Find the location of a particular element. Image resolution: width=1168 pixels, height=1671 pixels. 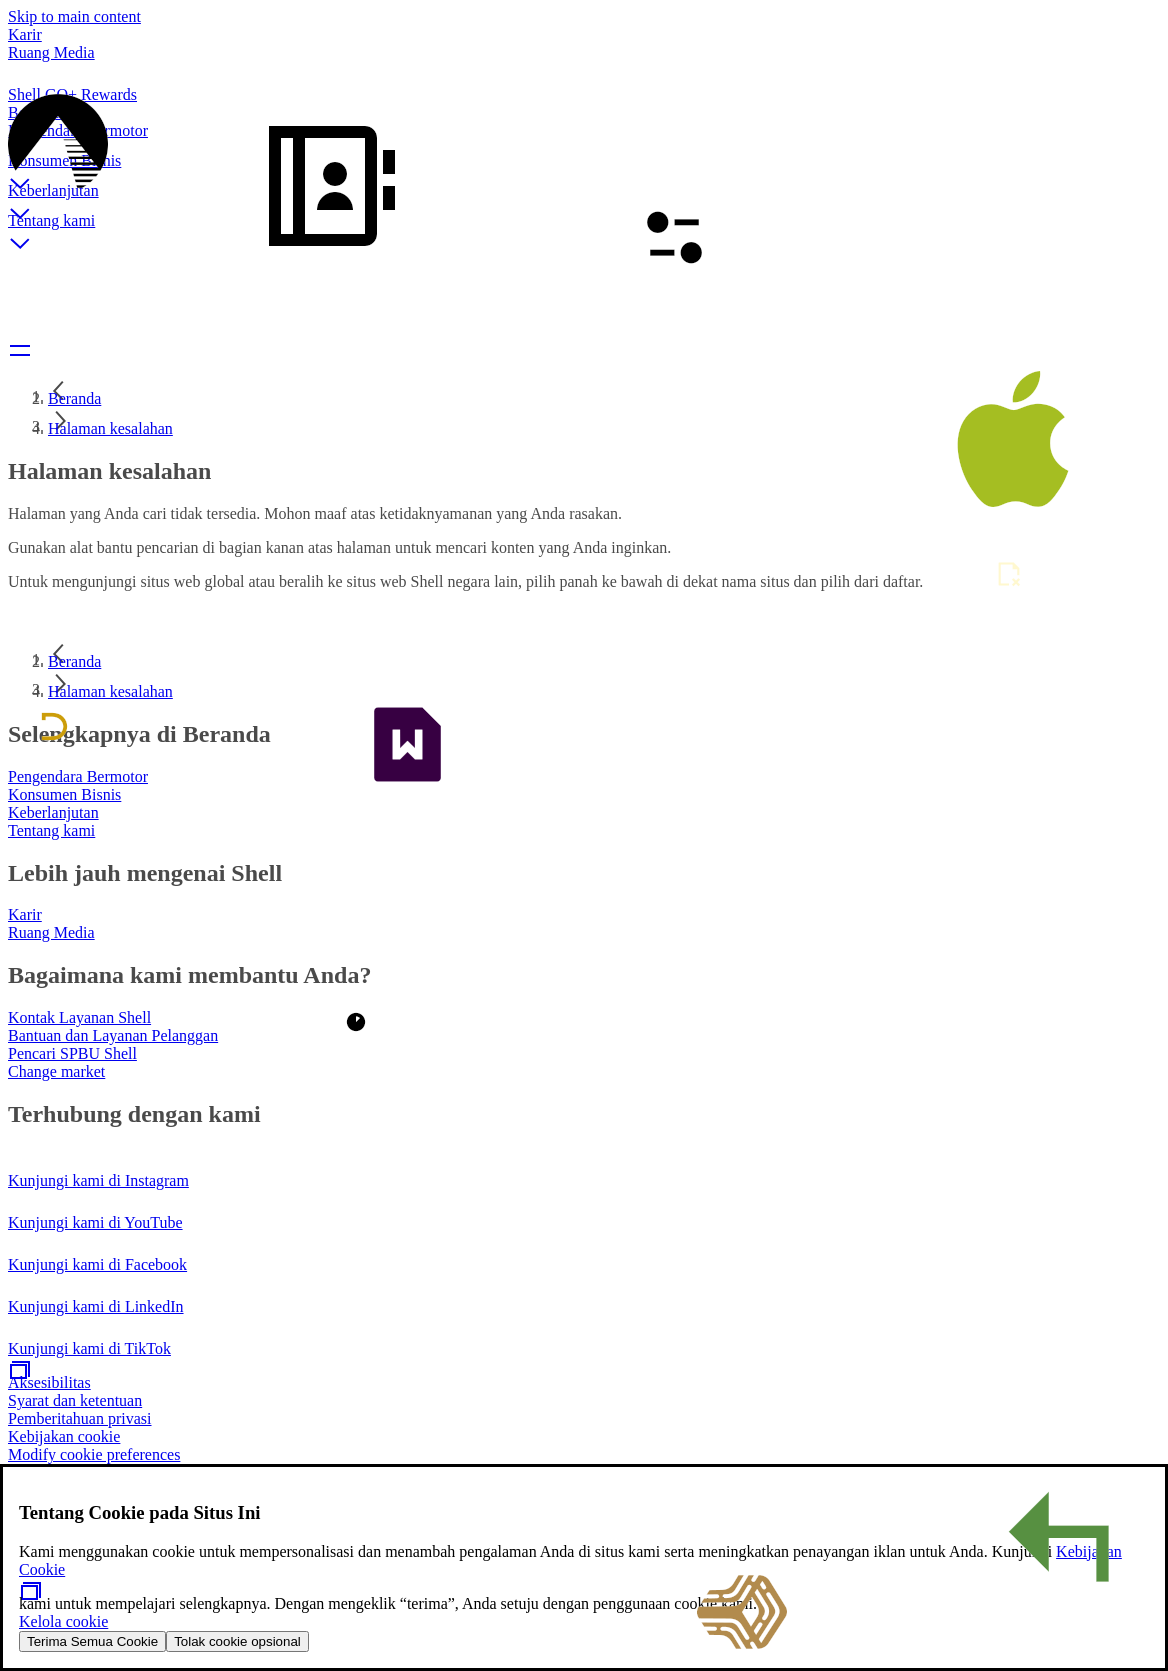

dyalog APL programming language logo is located at coordinates (54, 726).